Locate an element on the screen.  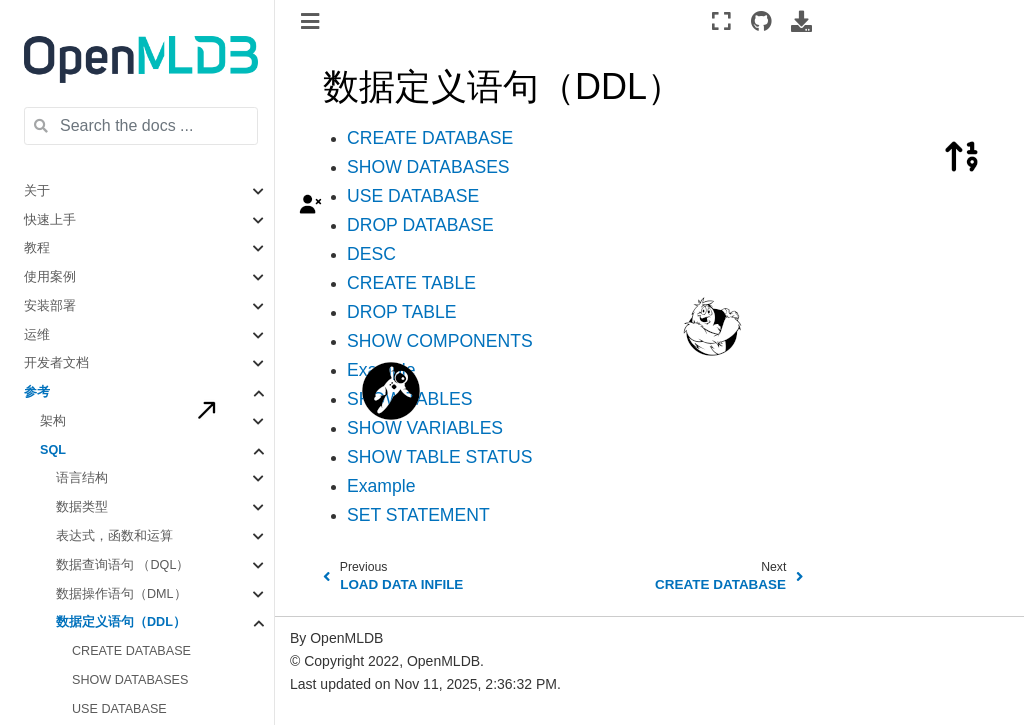
the red yeti brand logo is located at coordinates (712, 326).